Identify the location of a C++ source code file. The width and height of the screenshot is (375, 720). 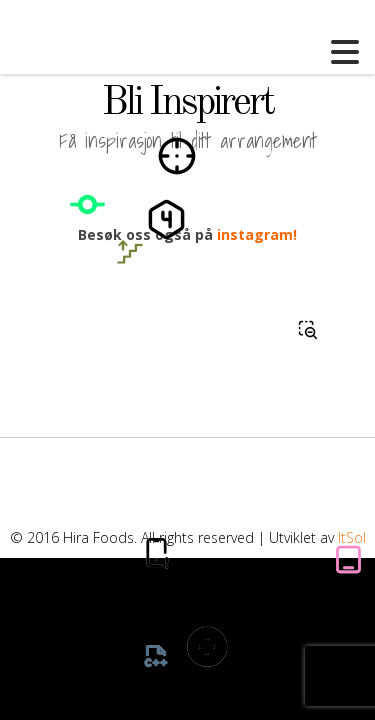
(156, 657).